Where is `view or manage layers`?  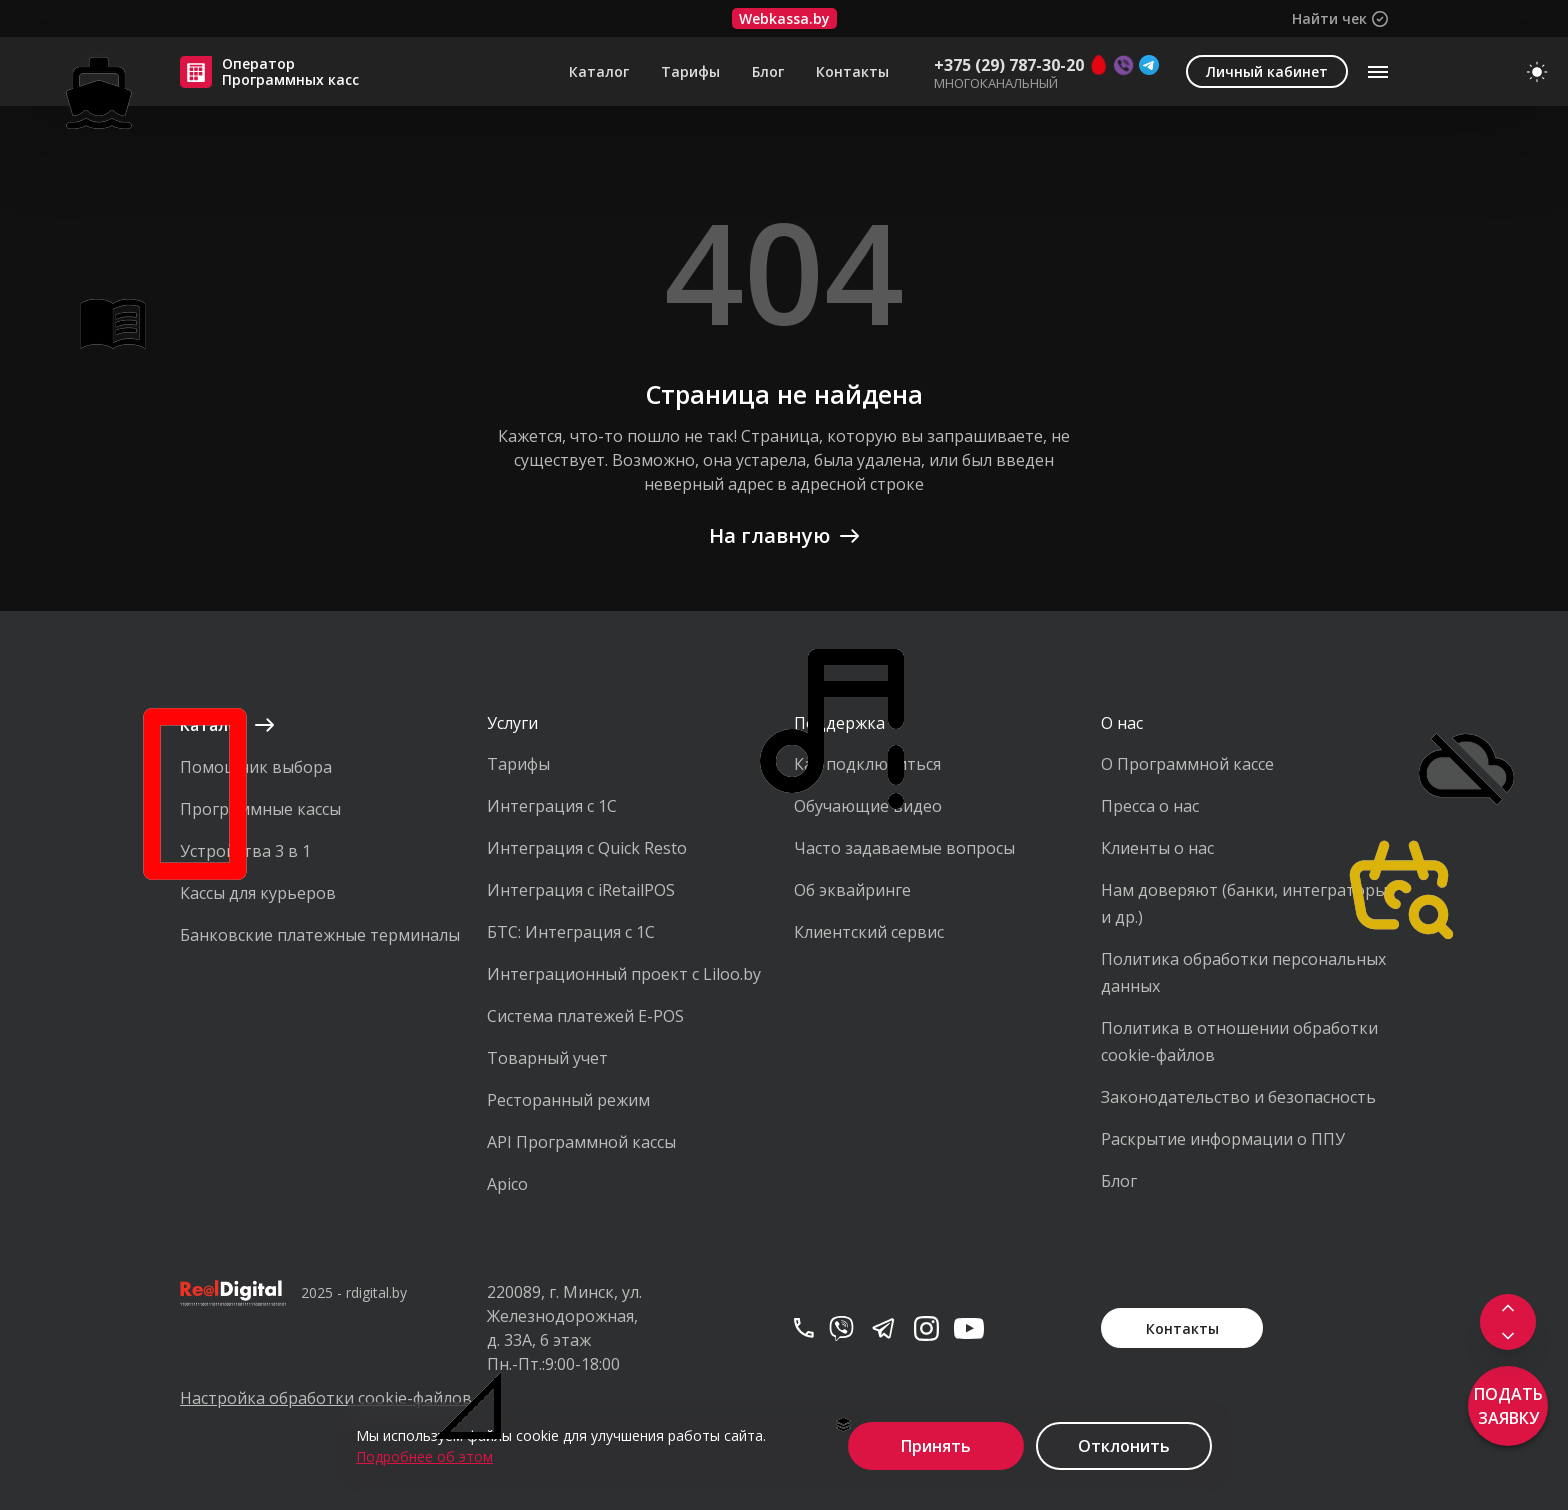 view or manage layers is located at coordinates (843, 1424).